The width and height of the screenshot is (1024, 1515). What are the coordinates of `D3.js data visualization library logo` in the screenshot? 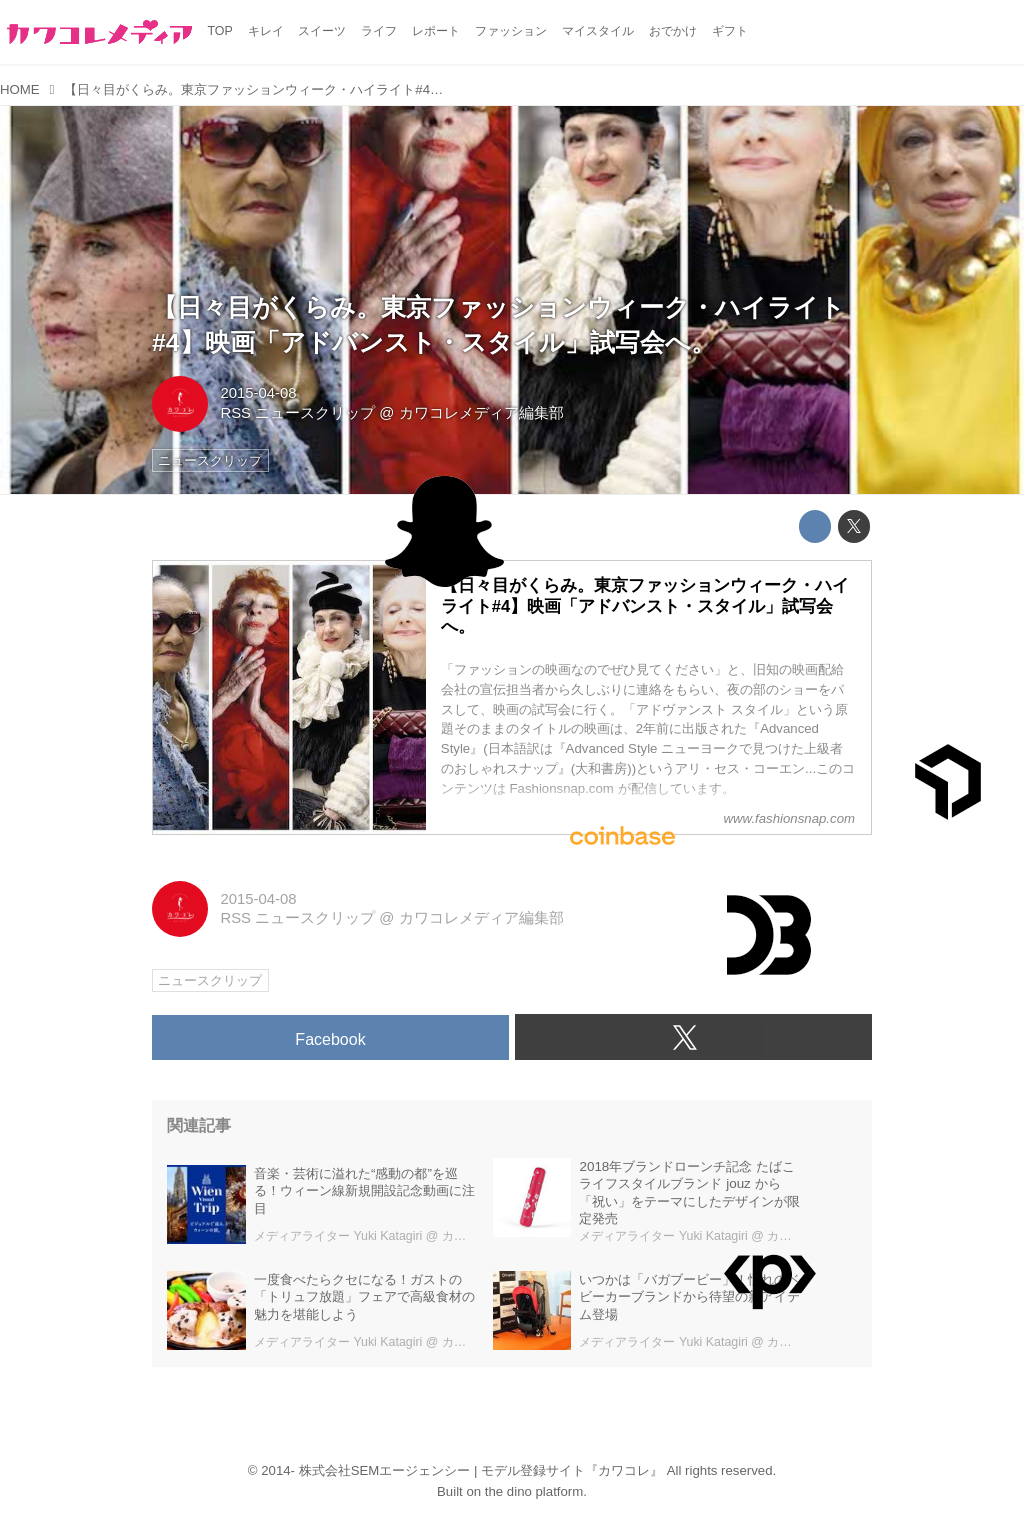 It's located at (769, 935).